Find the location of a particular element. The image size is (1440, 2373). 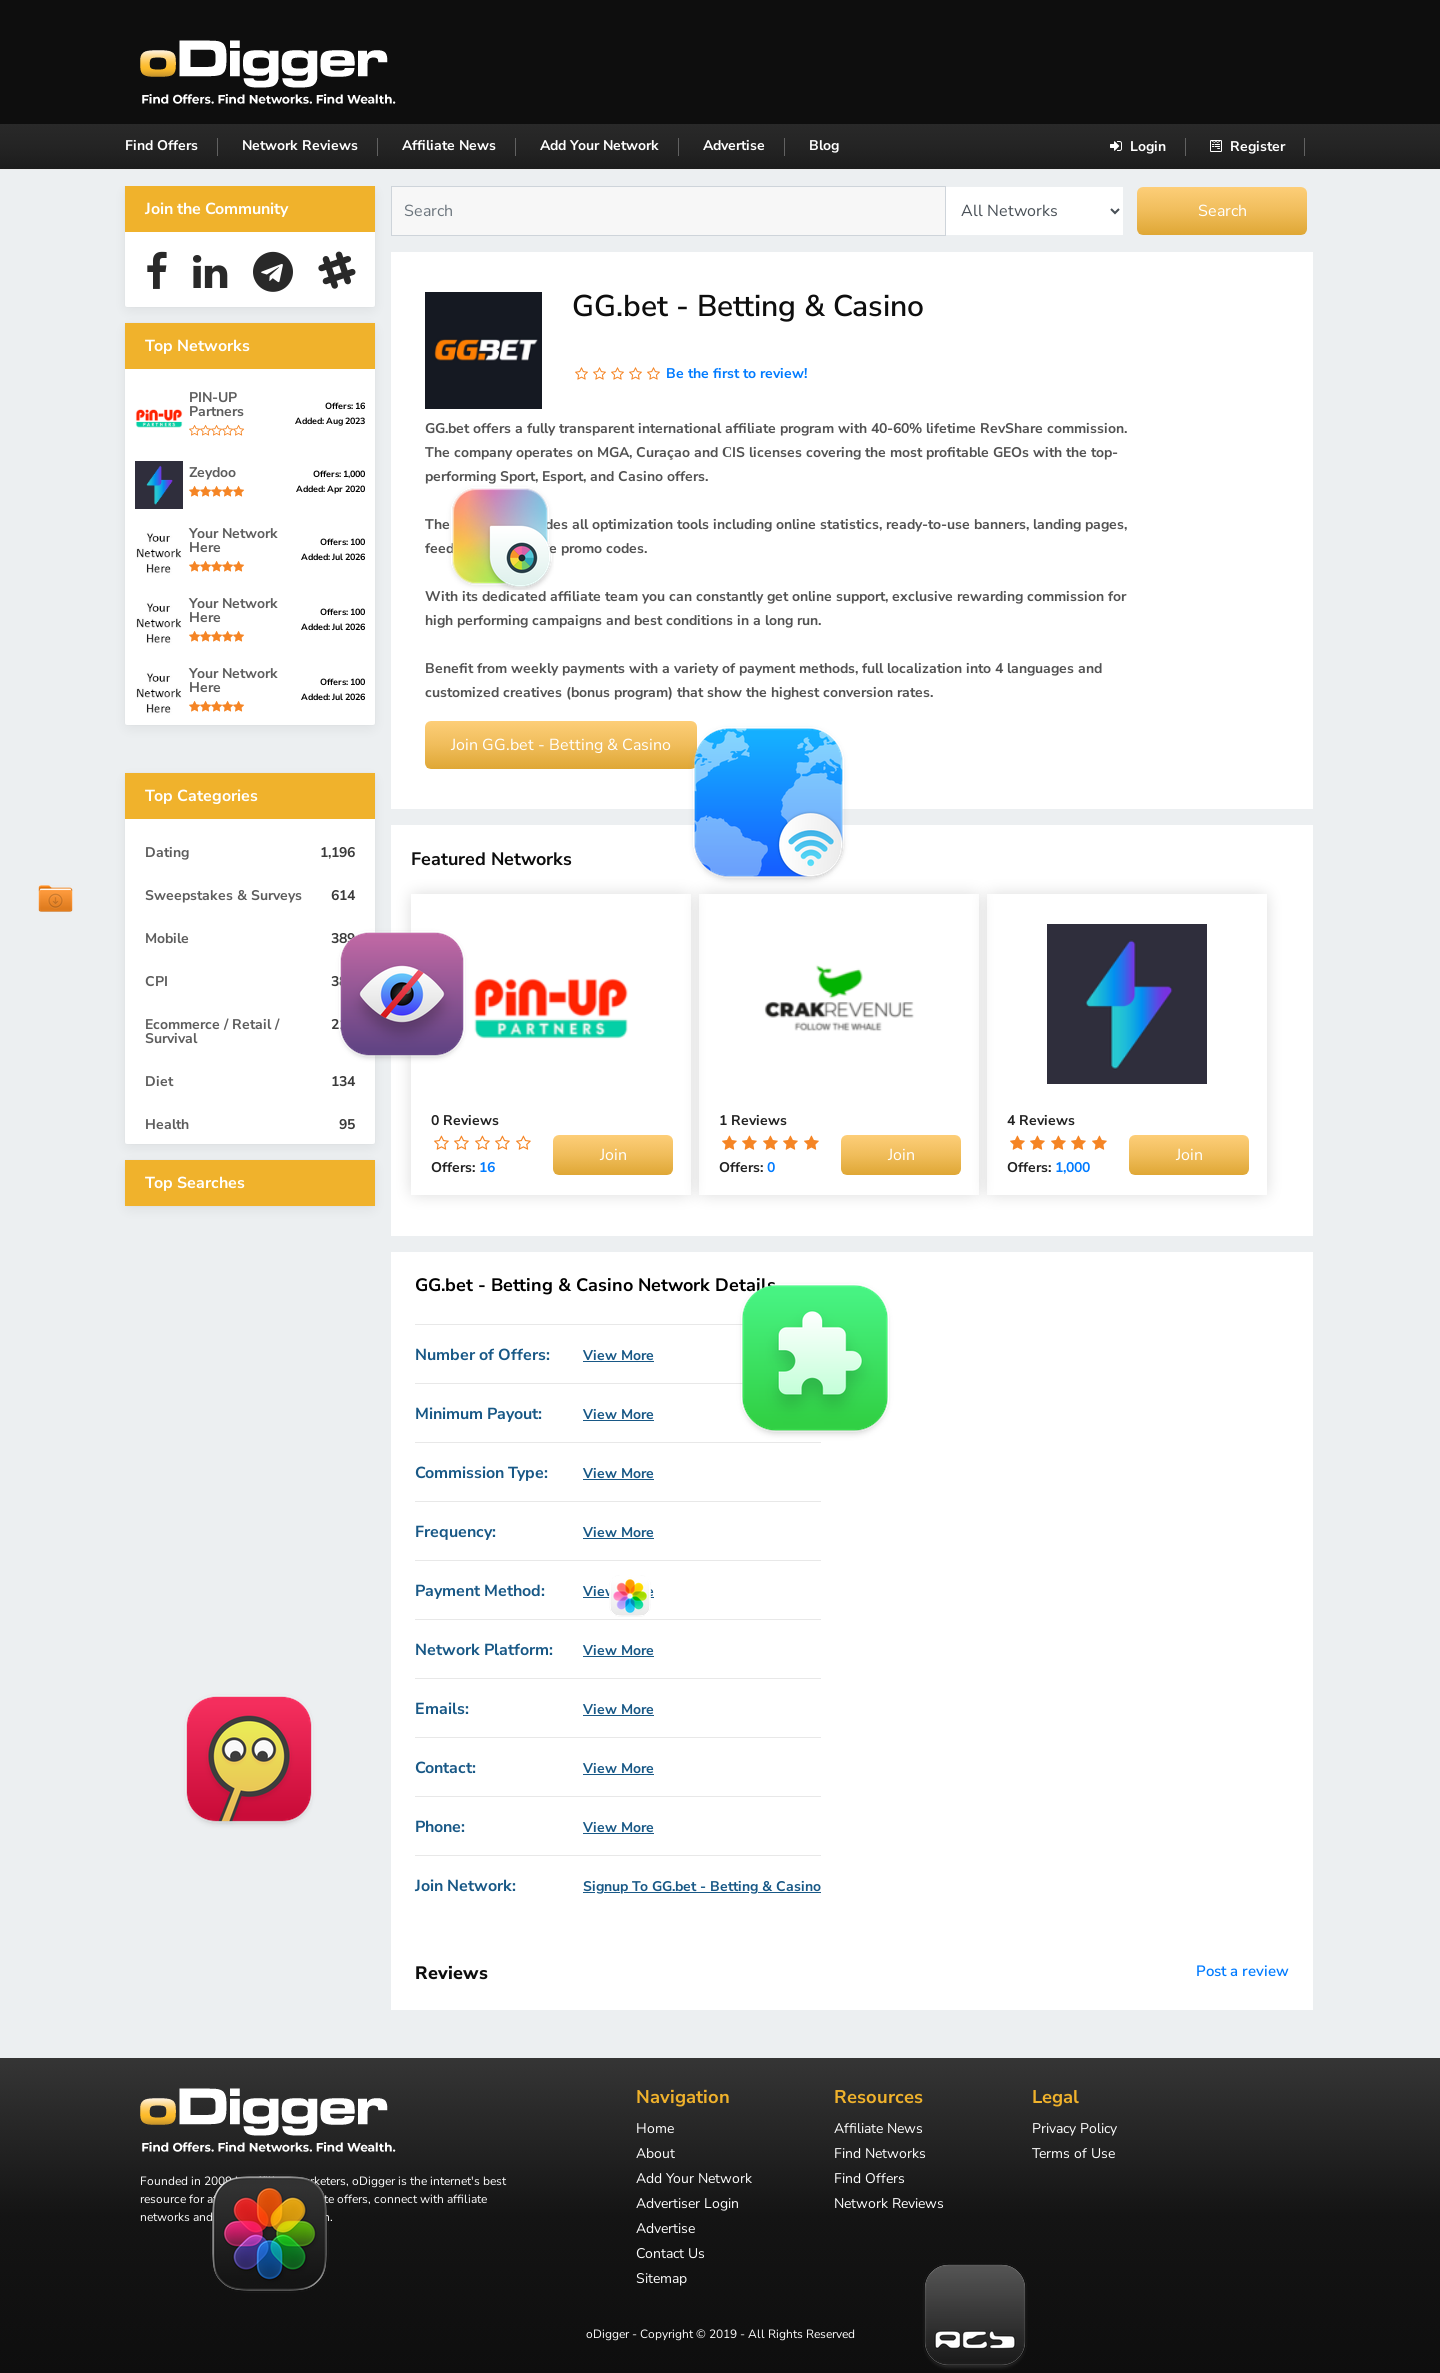

open privacy and security settings is located at coordinates (402, 994).